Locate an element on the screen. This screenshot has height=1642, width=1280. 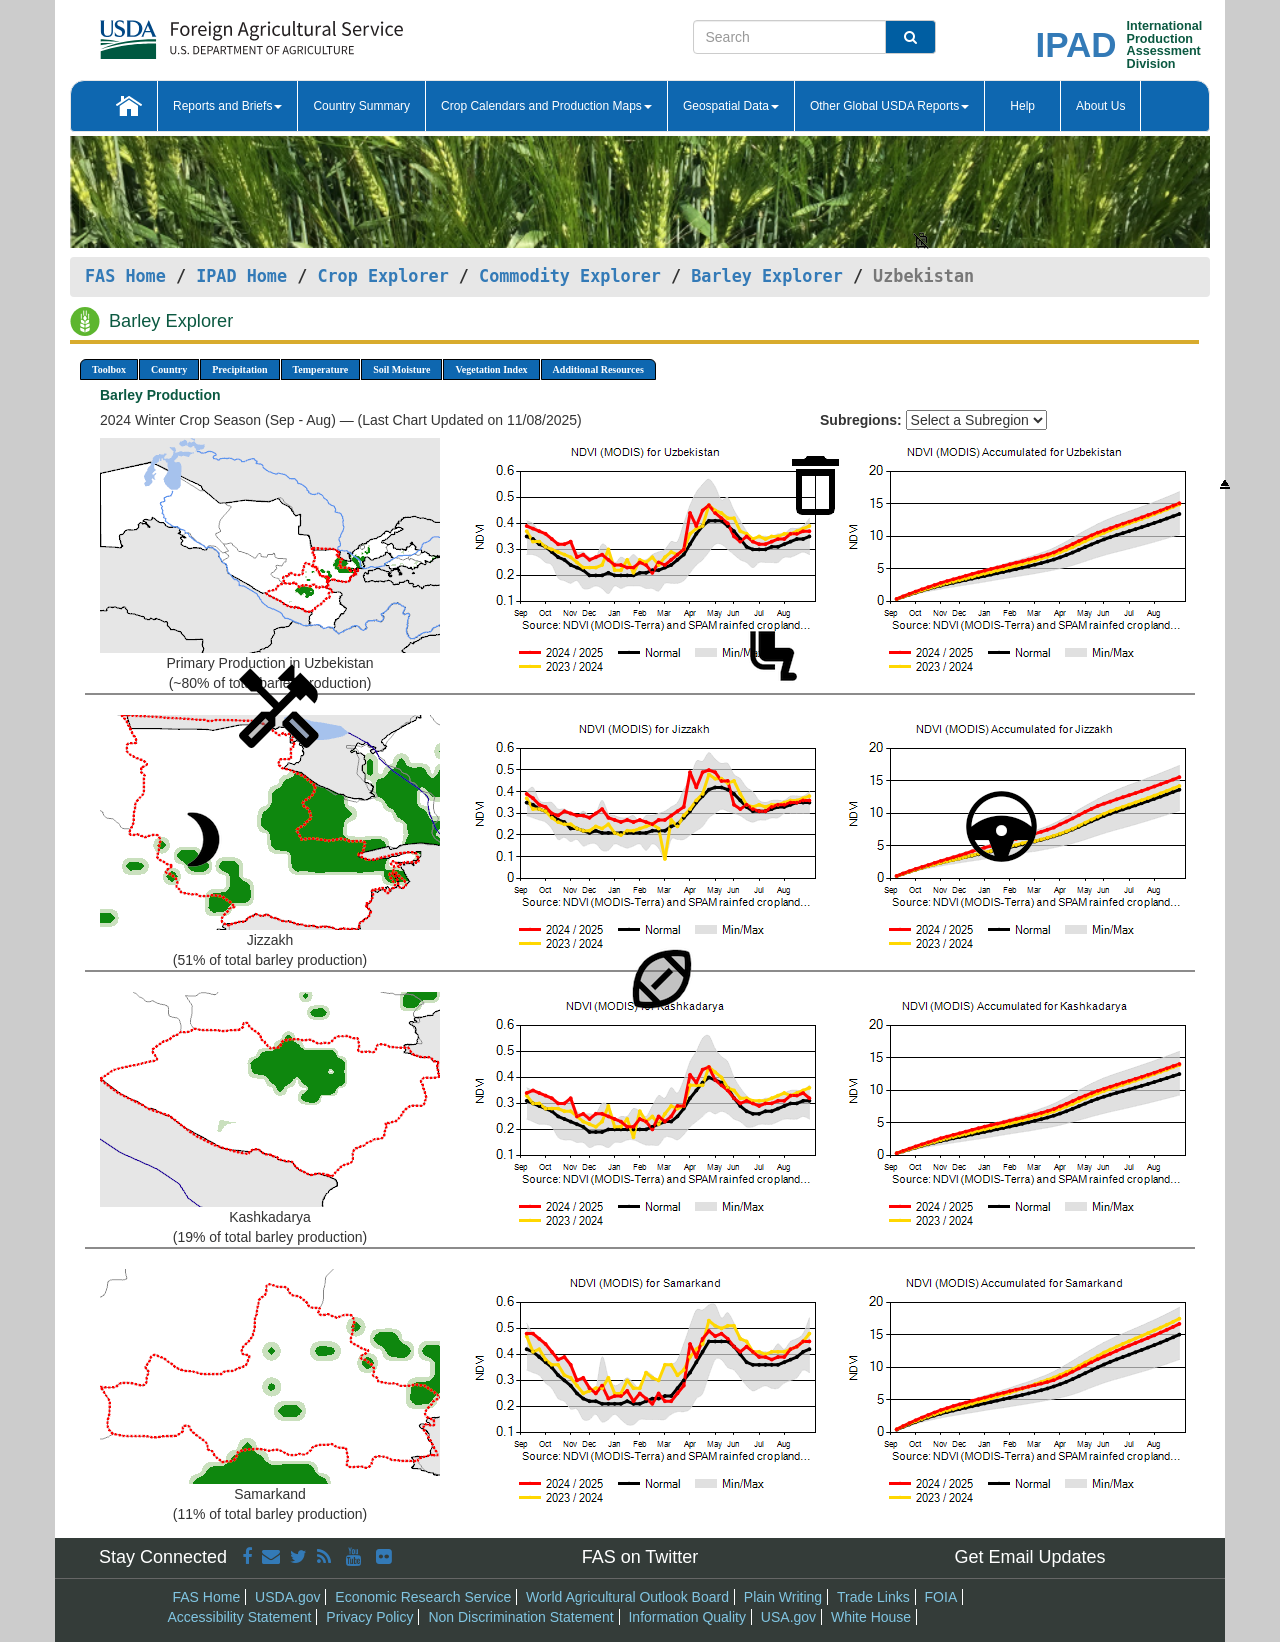
delete selected item is located at coordinates (815, 485).